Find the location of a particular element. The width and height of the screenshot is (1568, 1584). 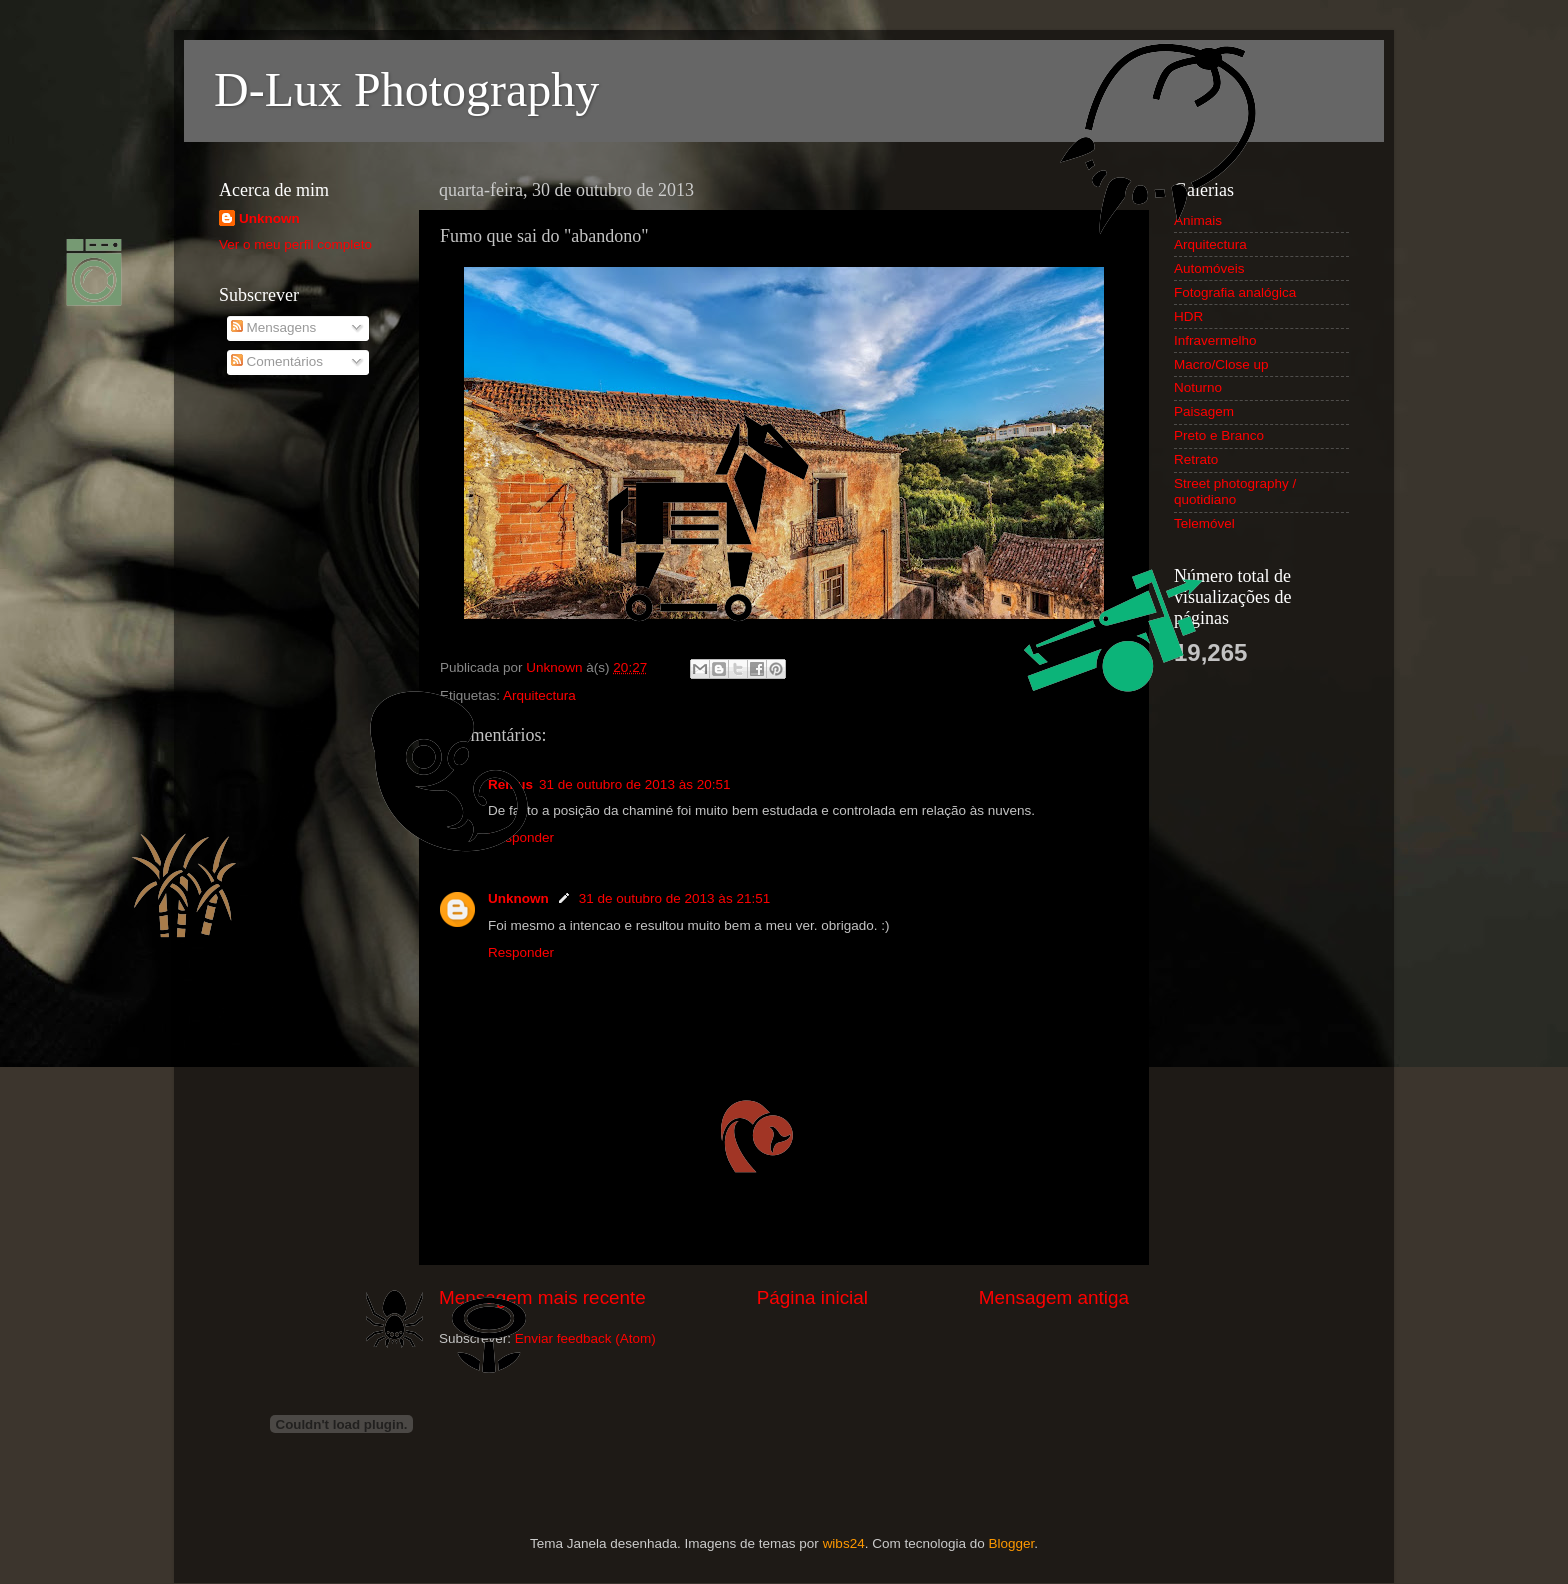

indicates spider or arachnid enemy type in game is located at coordinates (394, 1318).